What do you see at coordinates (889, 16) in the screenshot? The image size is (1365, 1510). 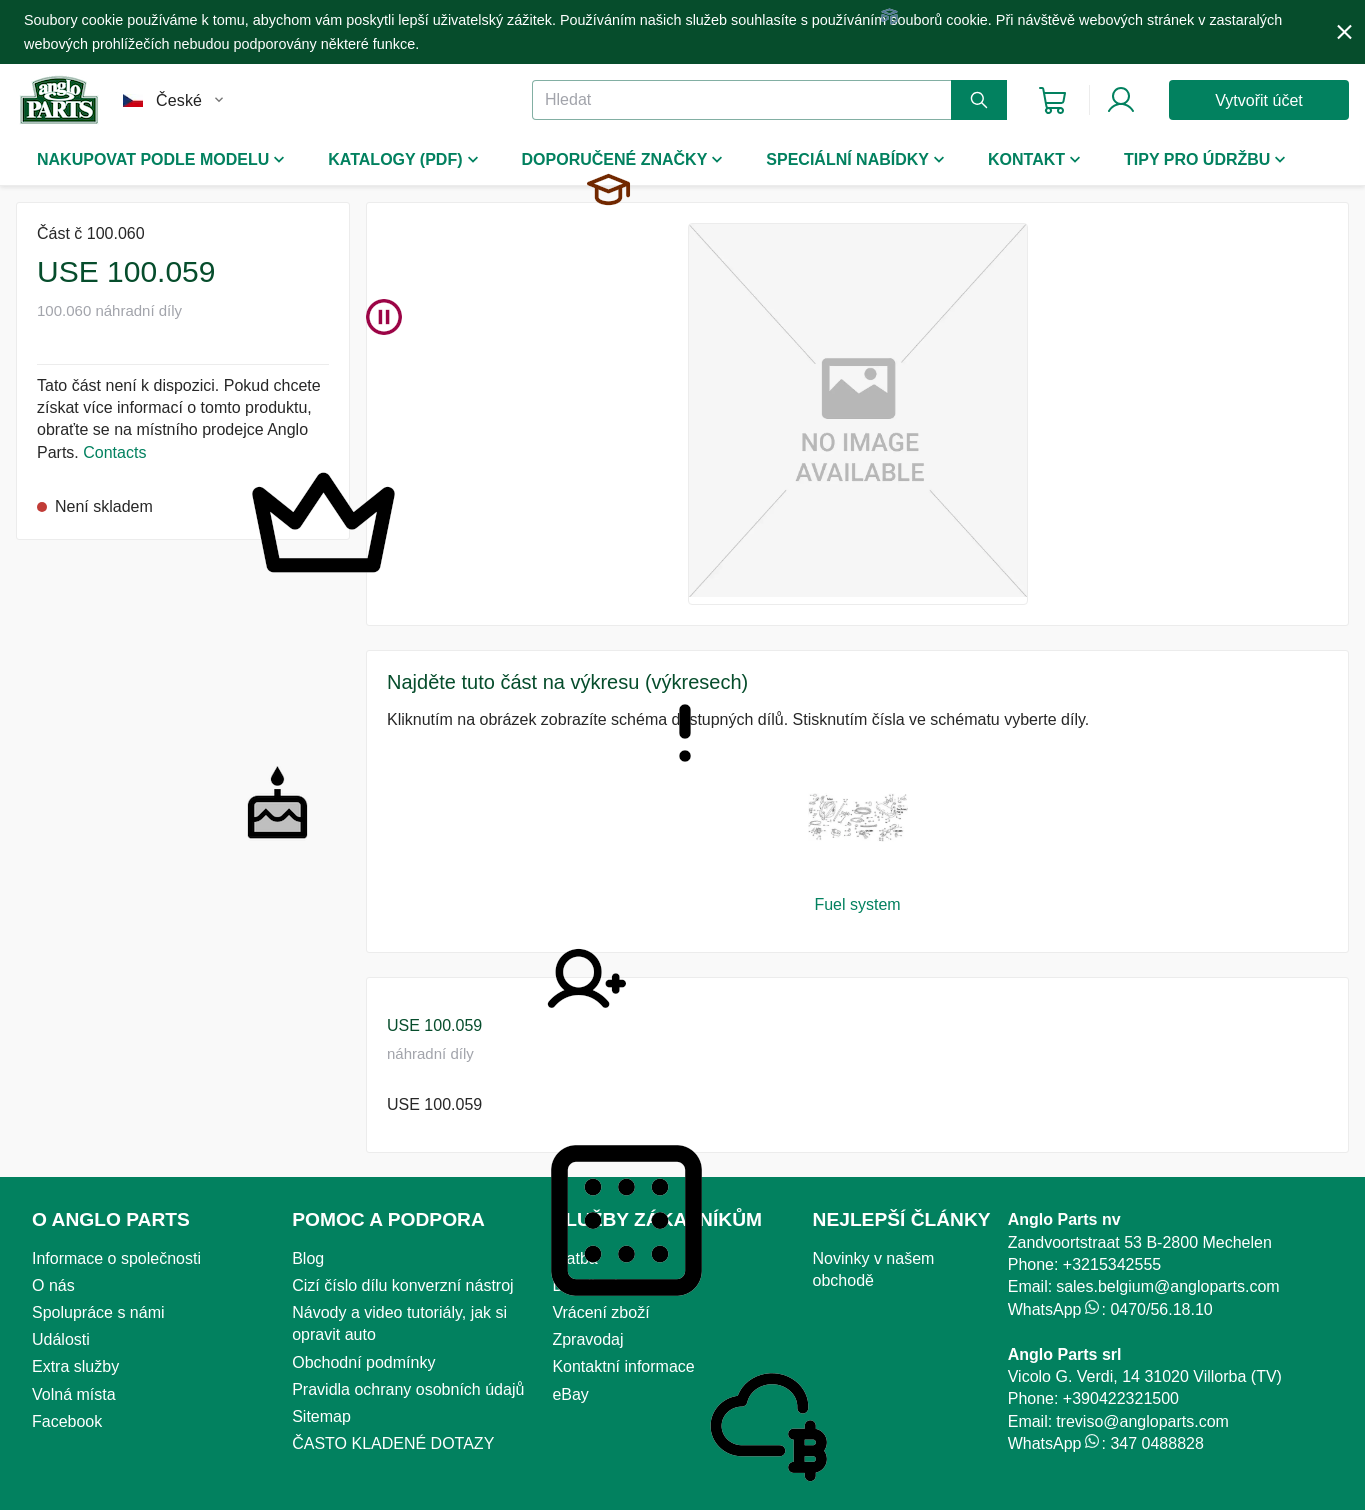 I see `open airtable` at bounding box center [889, 16].